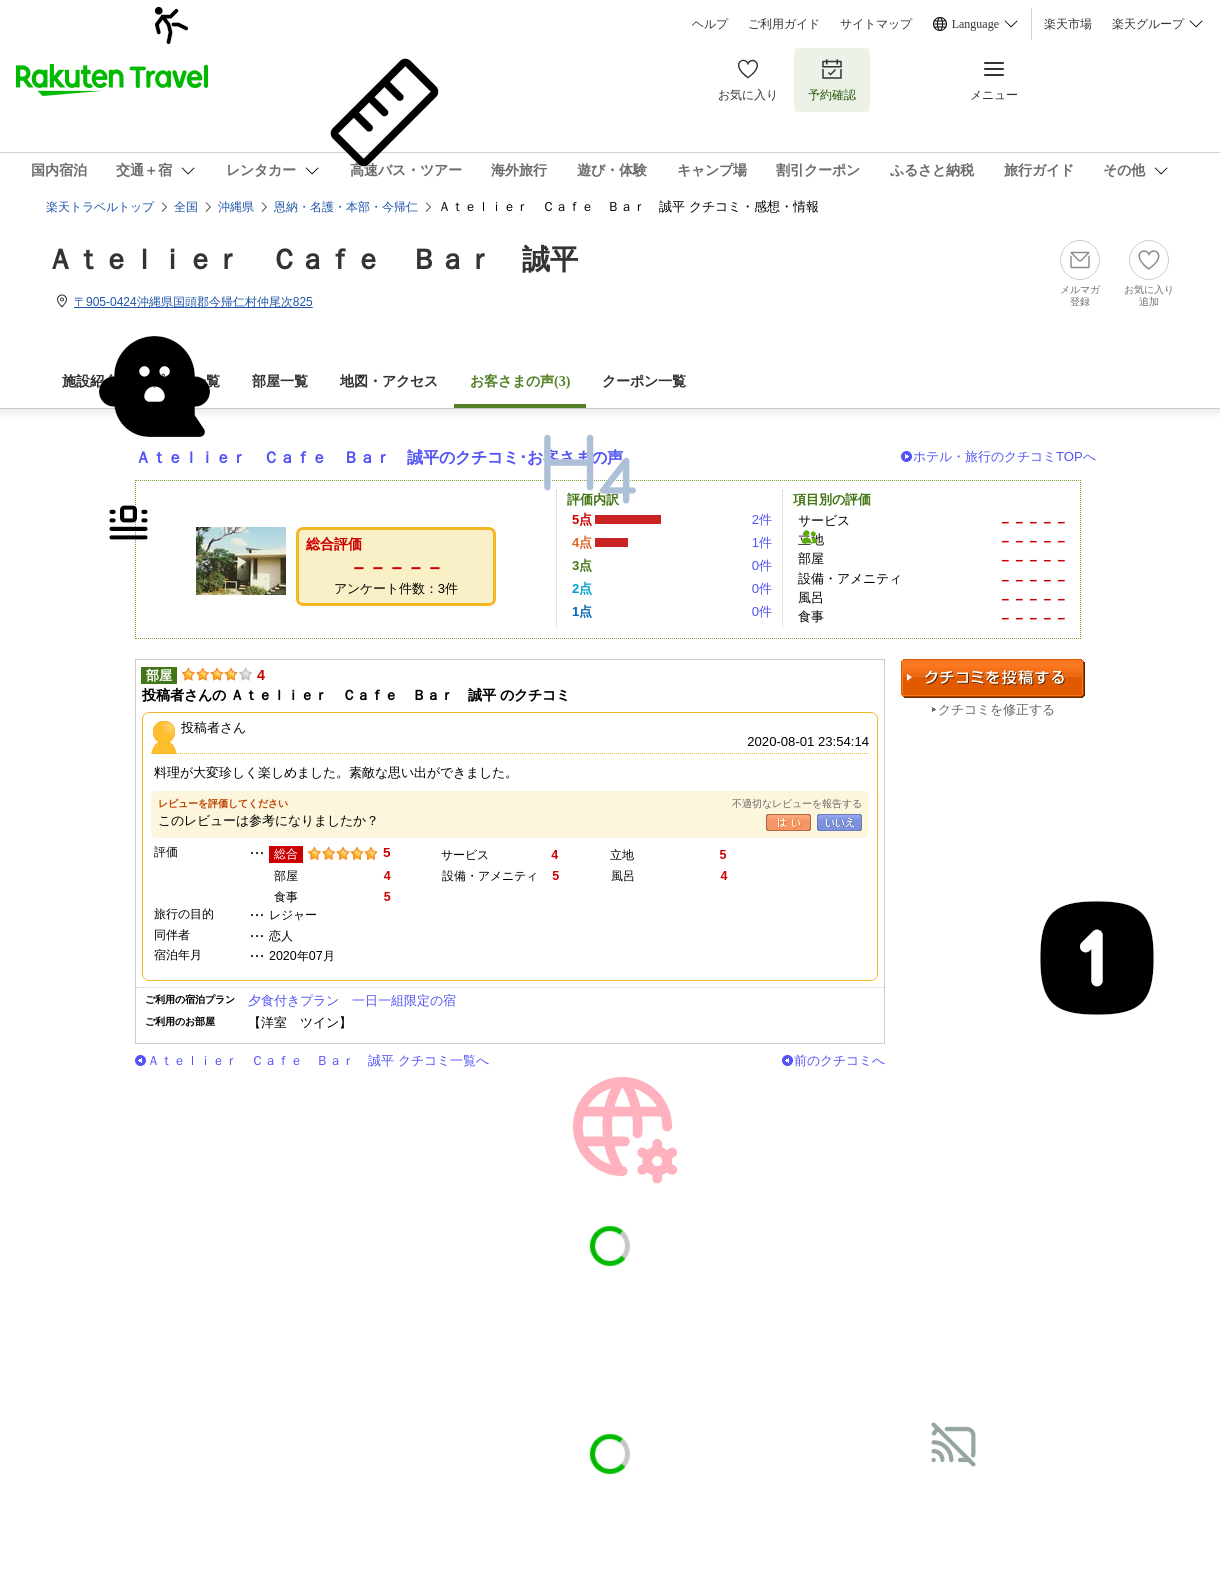  I want to click on view your friends list, so click(809, 536).